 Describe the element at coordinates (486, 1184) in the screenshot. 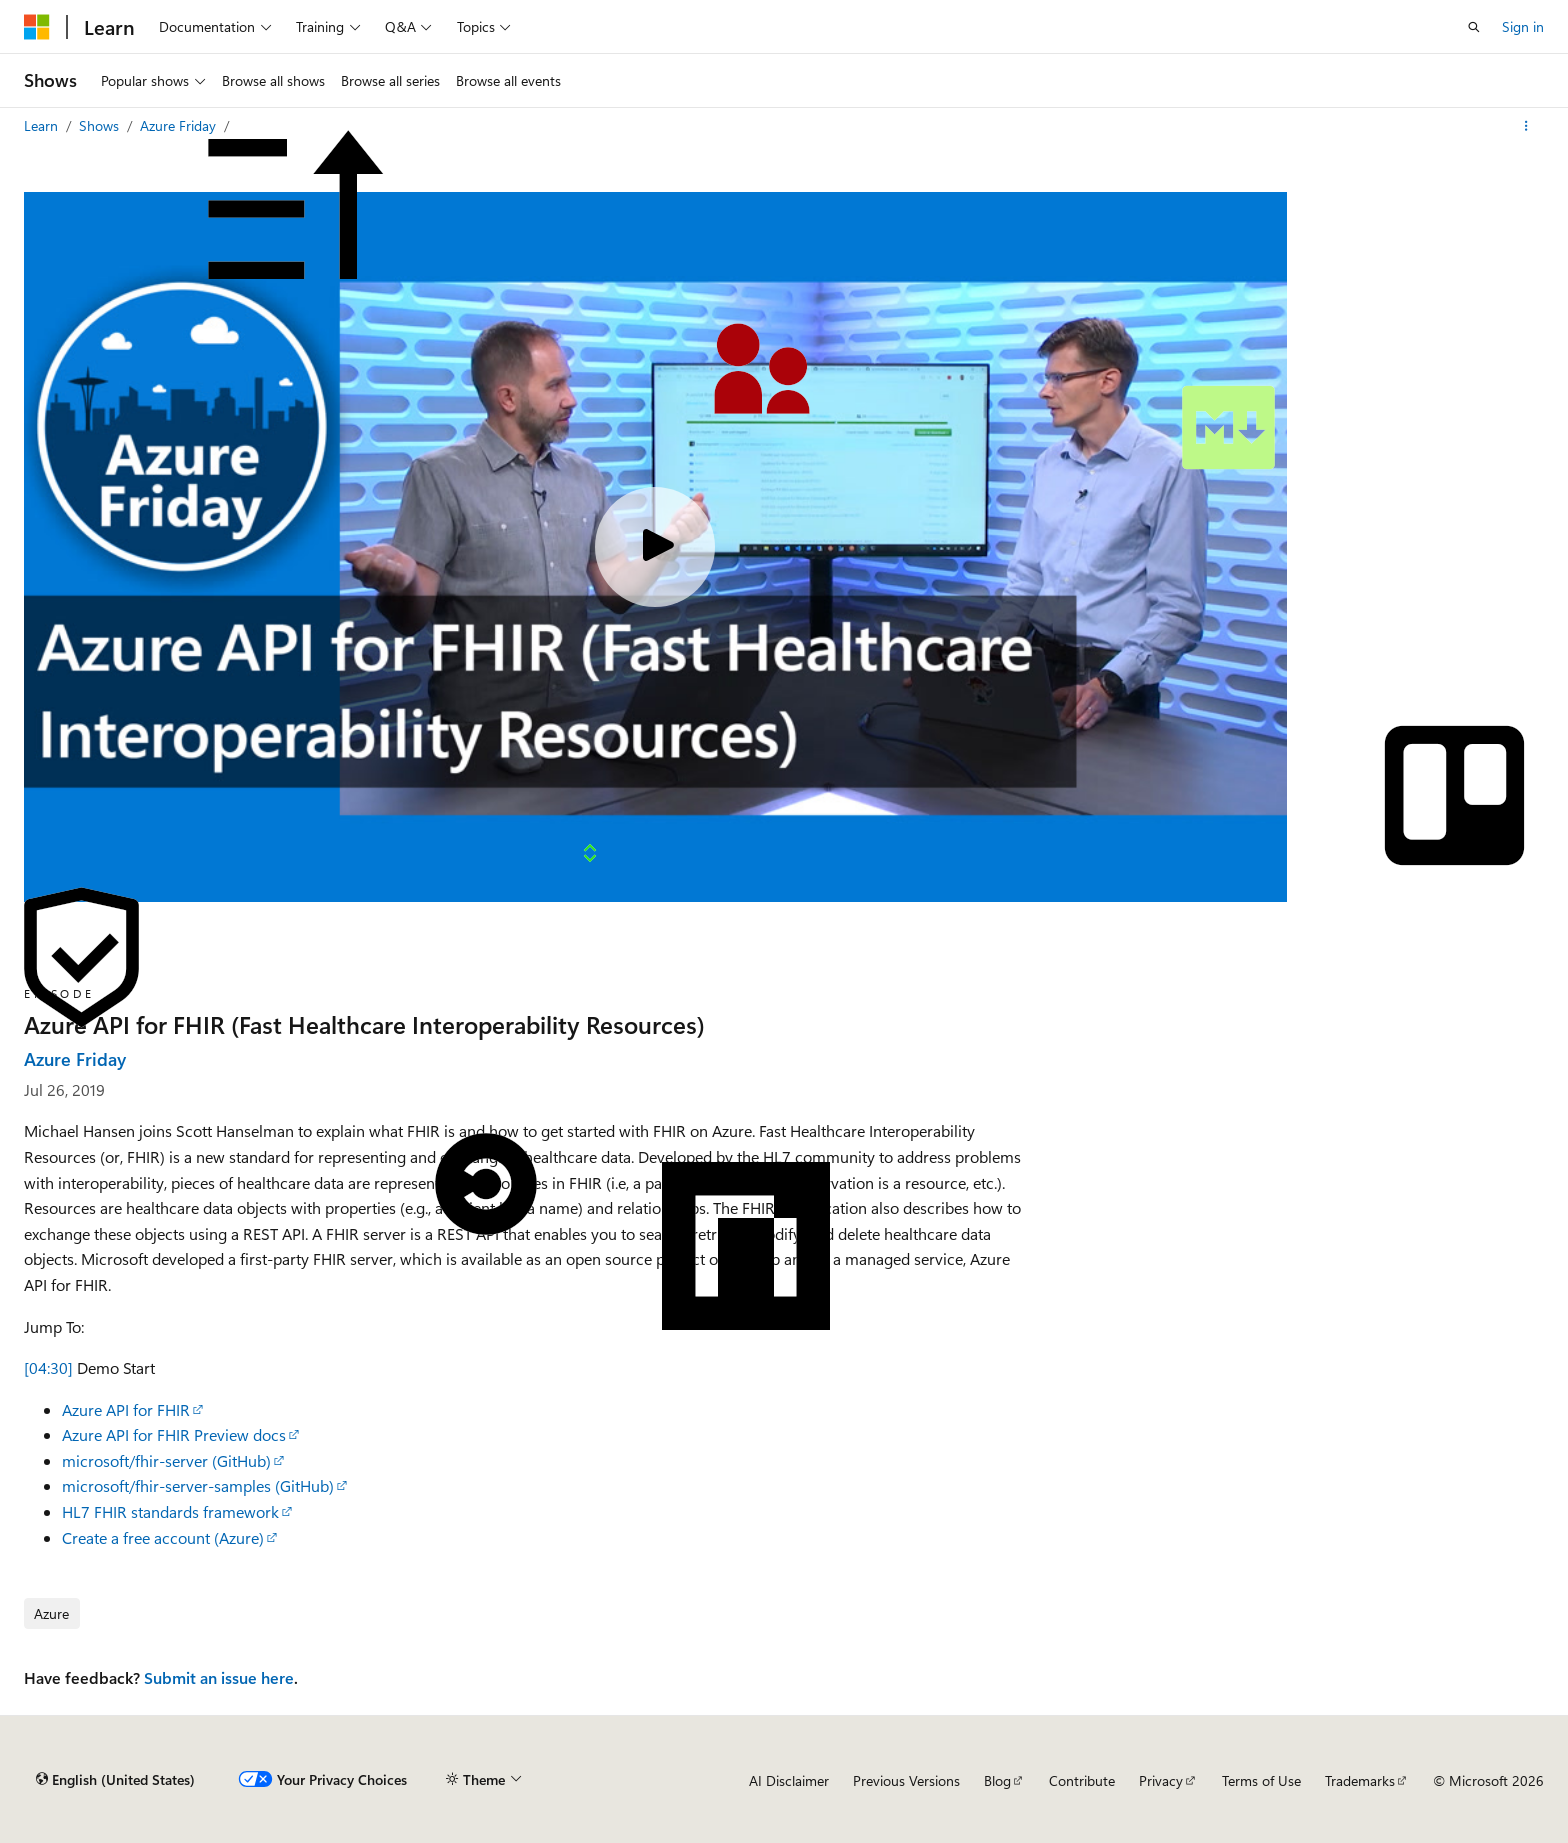

I see `indicates content licensed under copyleft` at that location.